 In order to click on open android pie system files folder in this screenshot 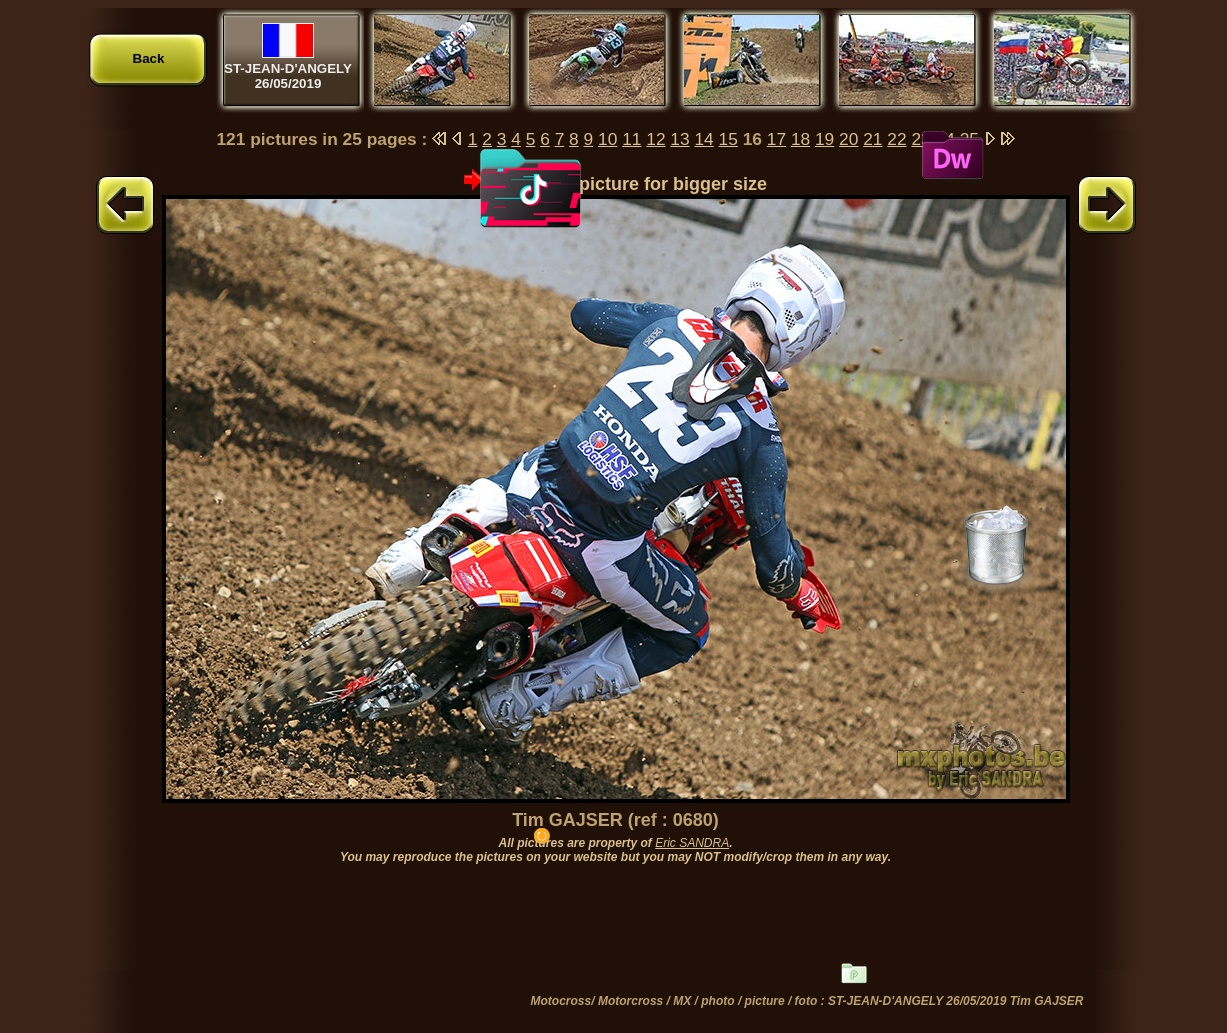, I will do `click(854, 974)`.